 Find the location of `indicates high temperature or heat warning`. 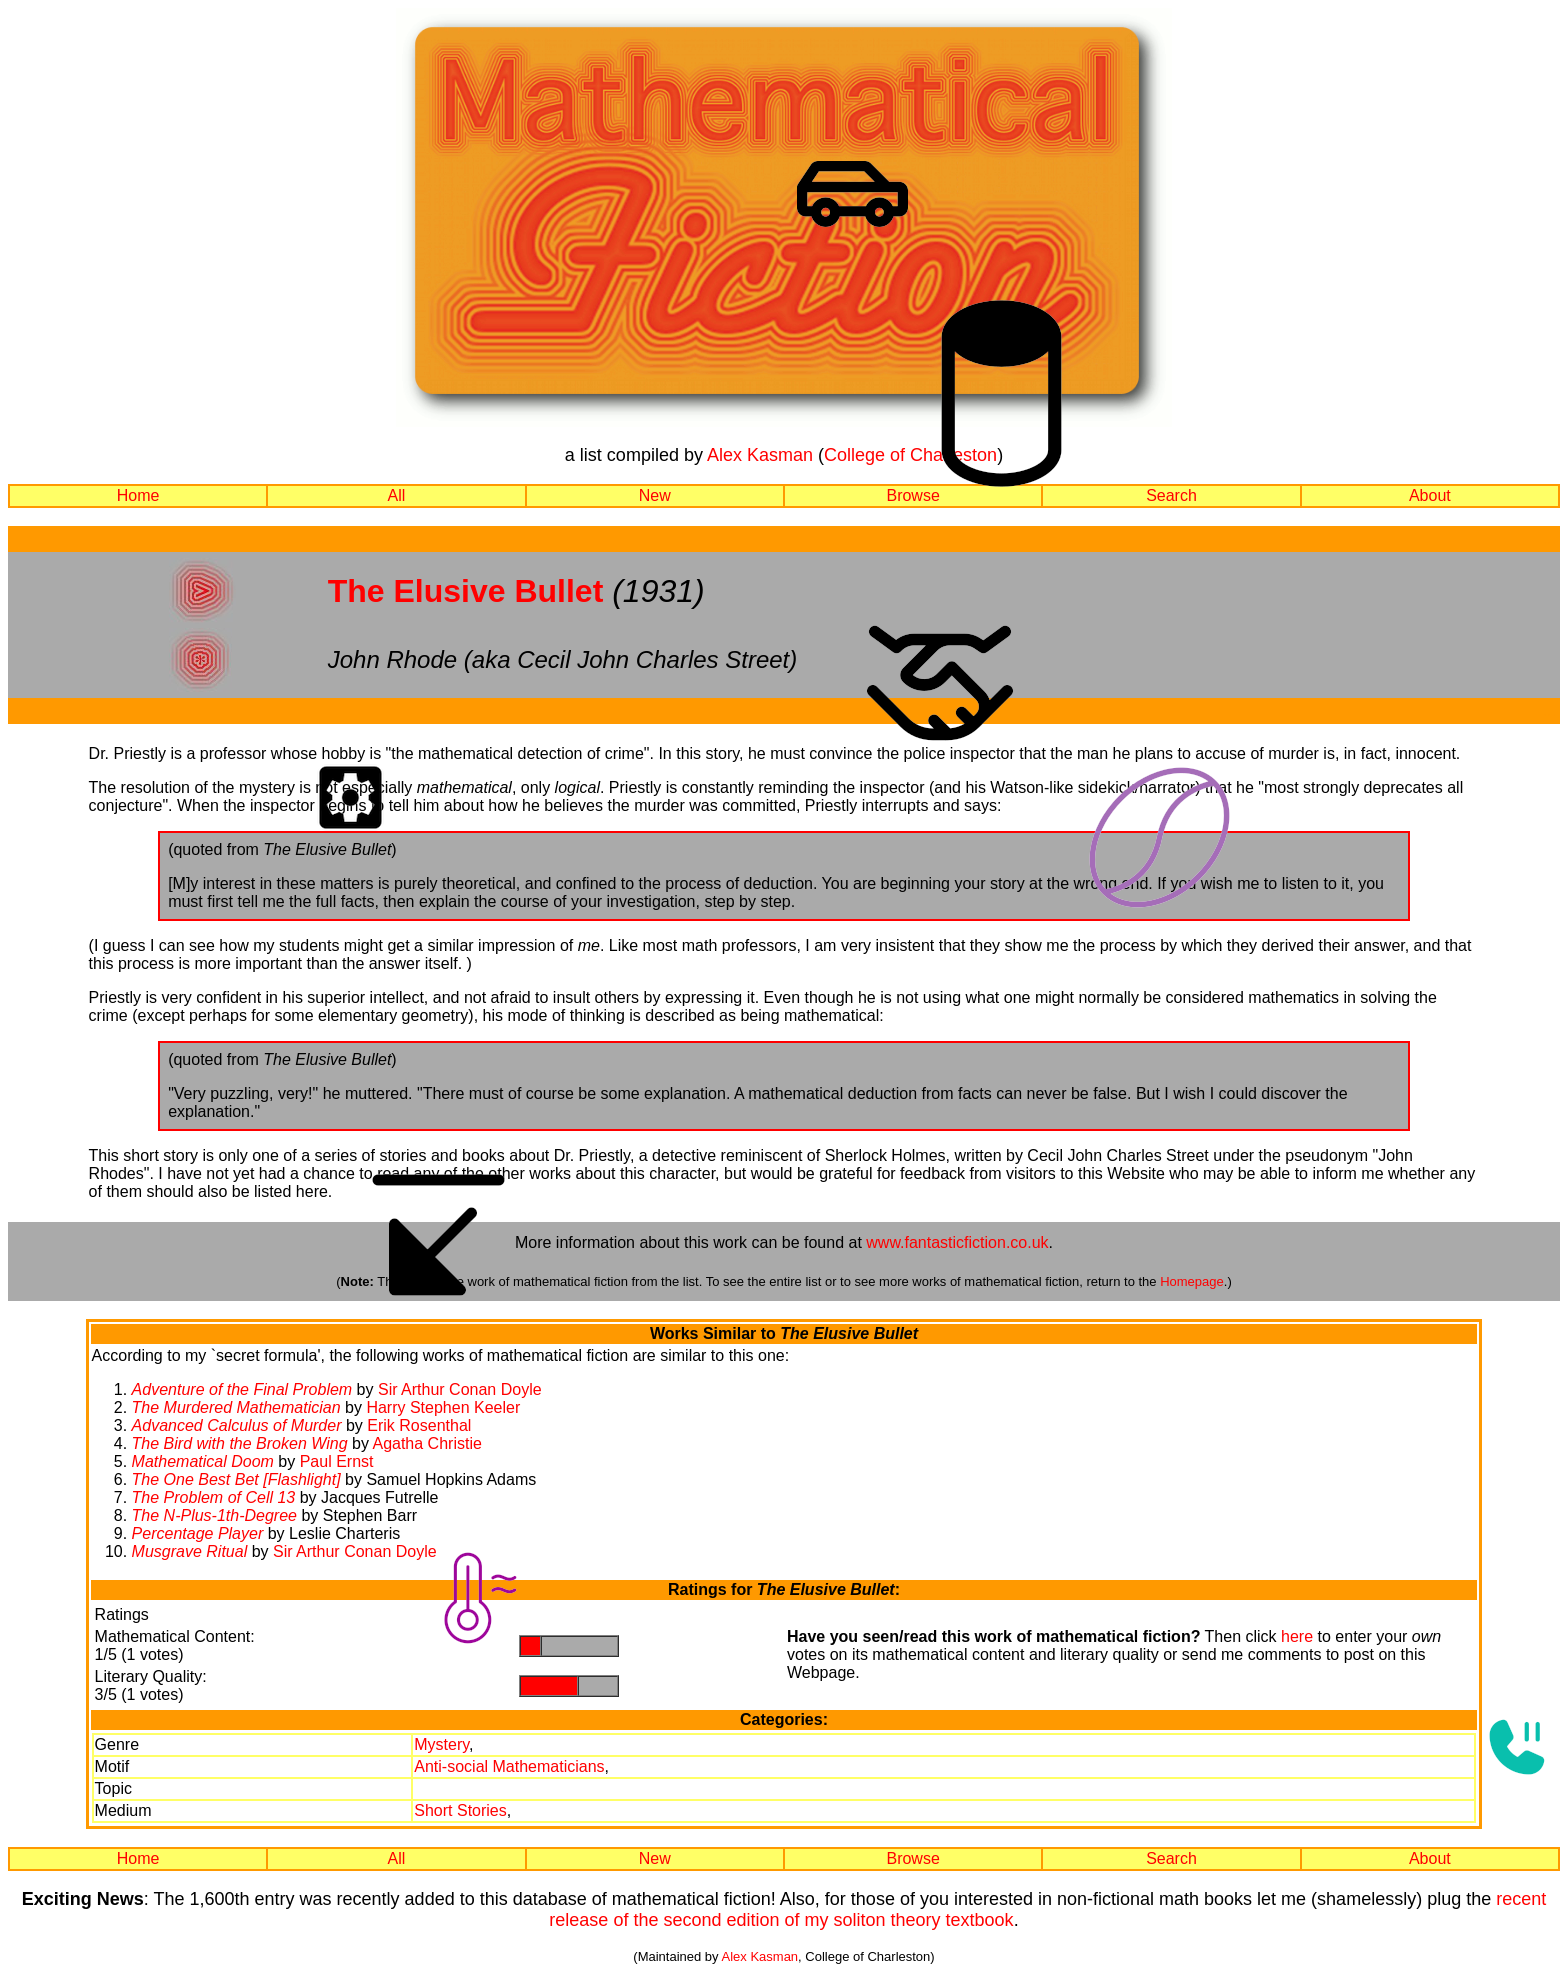

indicates high temperature or heat warning is located at coordinates (471, 1598).